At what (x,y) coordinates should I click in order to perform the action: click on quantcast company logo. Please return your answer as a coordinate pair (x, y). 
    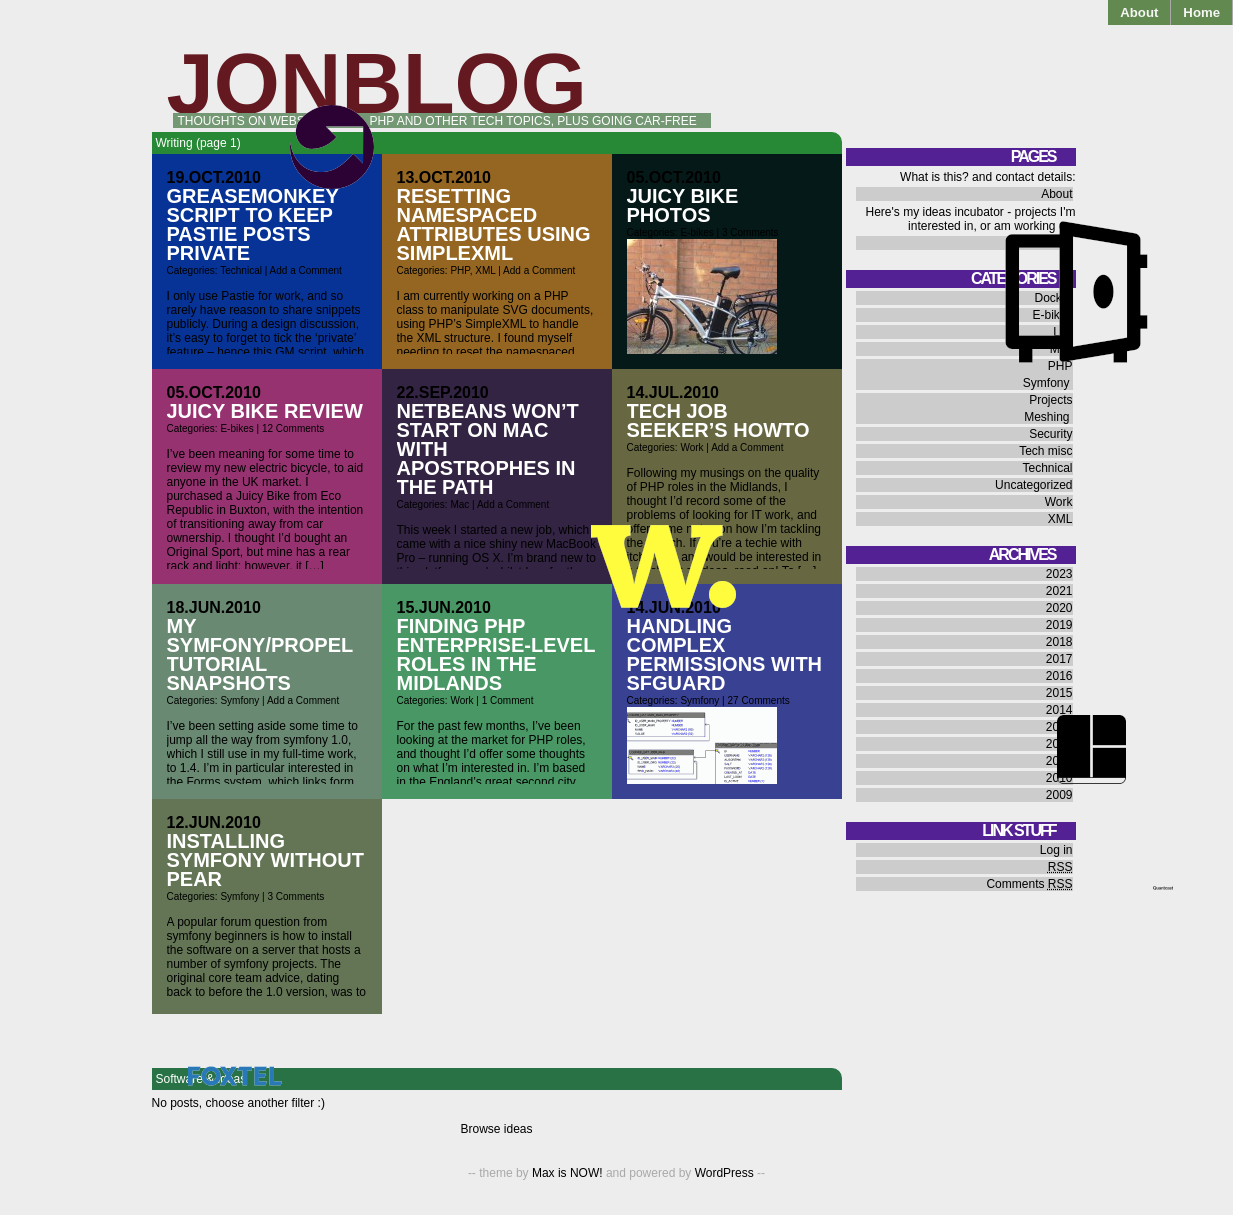
    Looking at the image, I should click on (1163, 888).